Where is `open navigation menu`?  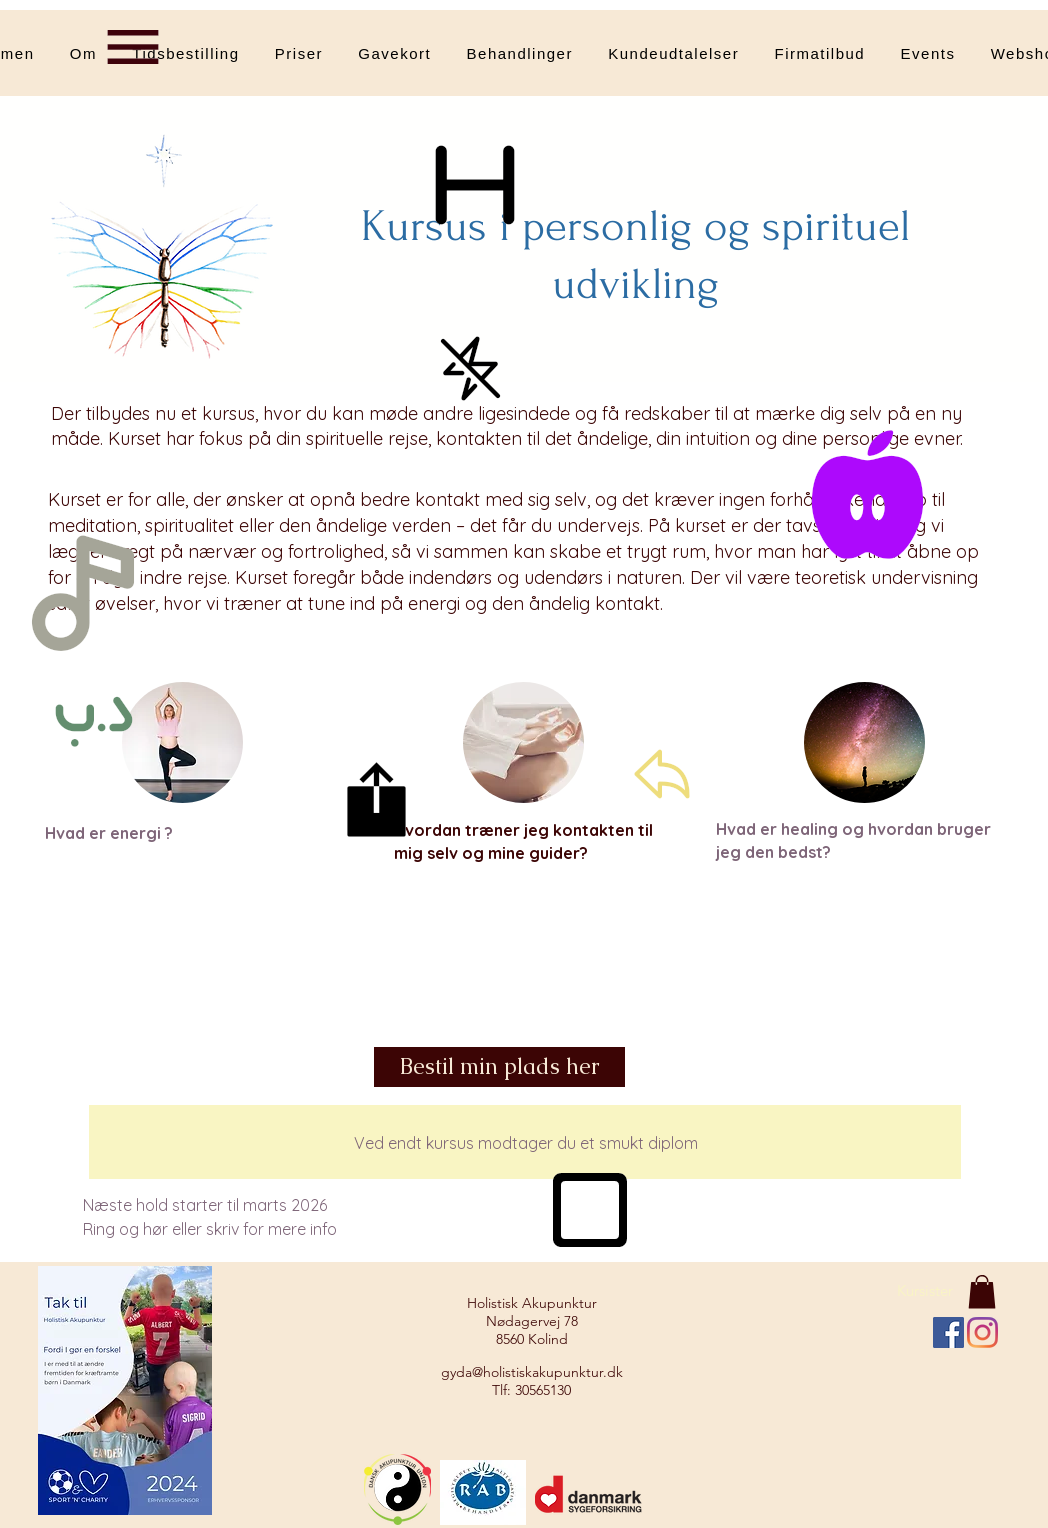 open navigation menu is located at coordinates (133, 47).